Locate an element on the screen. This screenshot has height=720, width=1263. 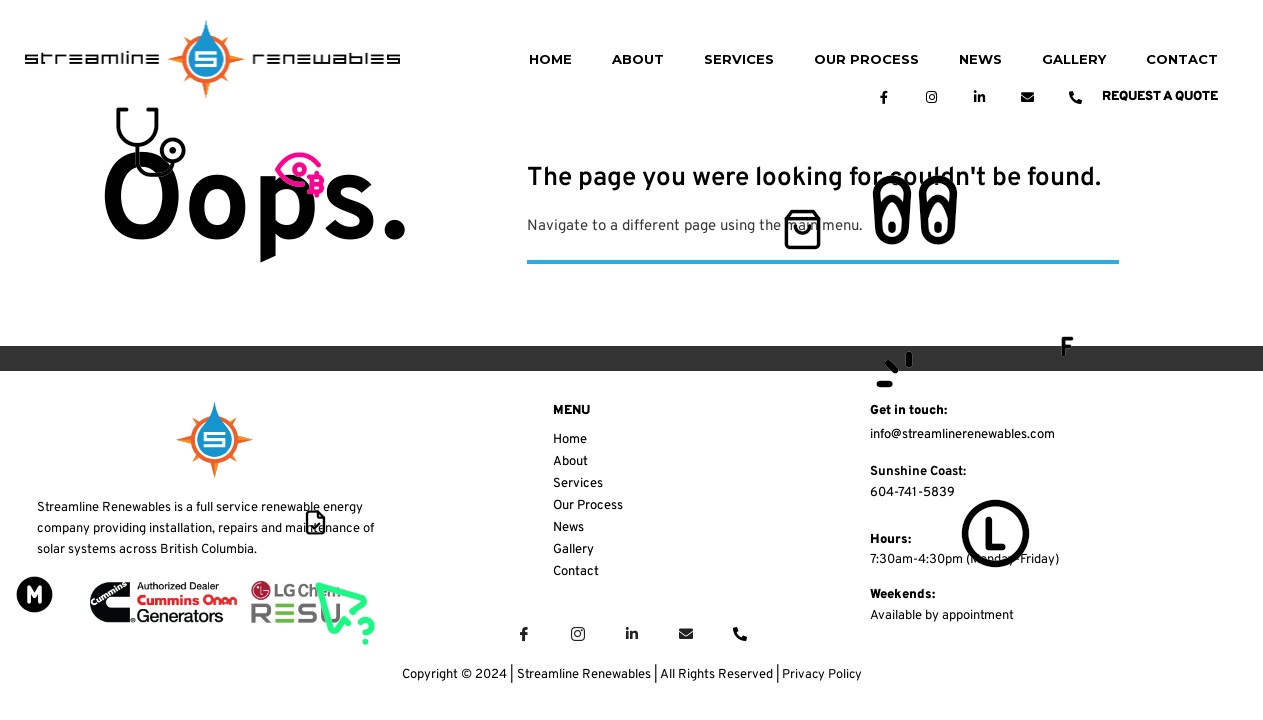
view bitcoin wallet balance is located at coordinates (299, 169).